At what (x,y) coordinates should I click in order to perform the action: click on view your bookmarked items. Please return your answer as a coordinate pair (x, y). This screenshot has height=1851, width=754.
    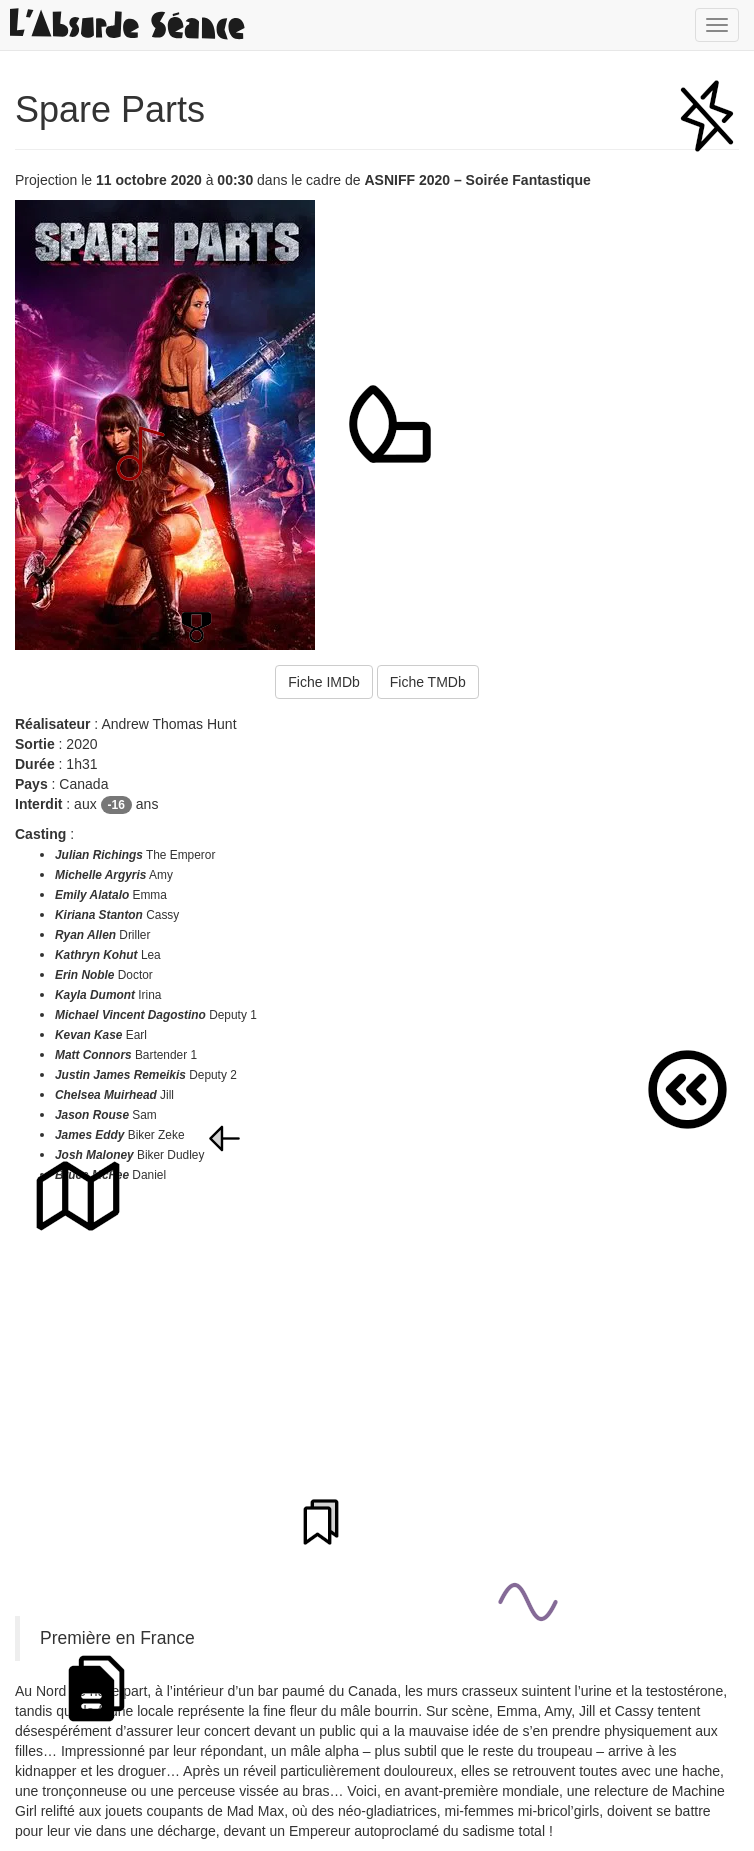
    Looking at the image, I should click on (321, 1522).